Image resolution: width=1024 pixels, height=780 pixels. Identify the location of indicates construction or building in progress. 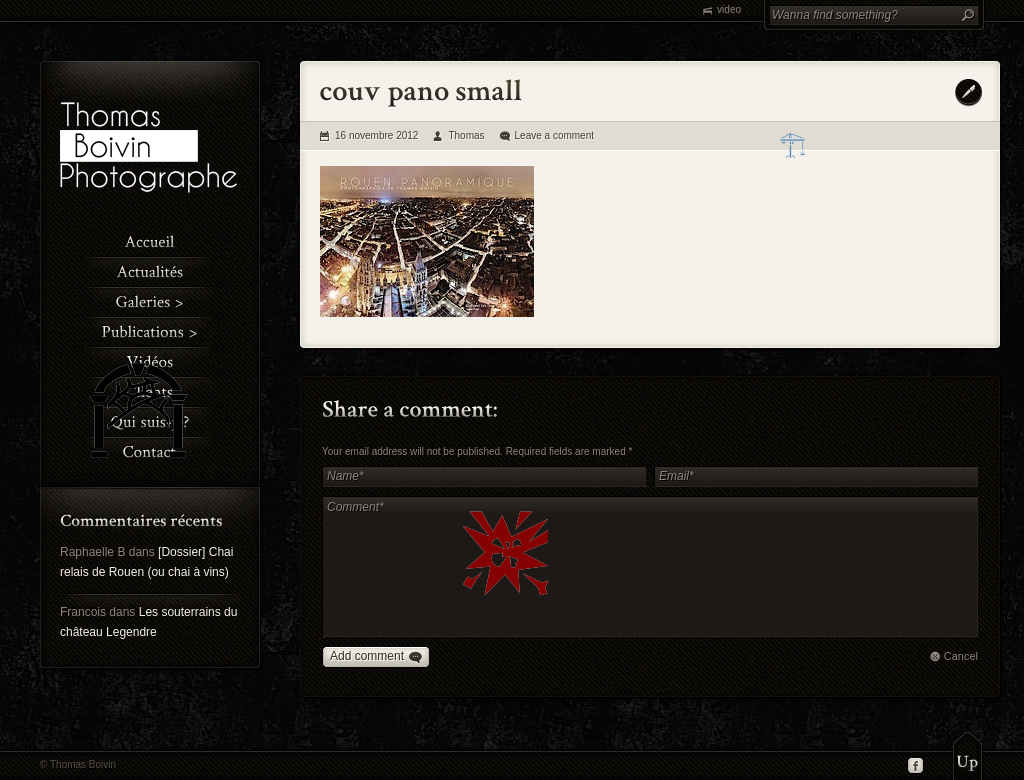
(792, 145).